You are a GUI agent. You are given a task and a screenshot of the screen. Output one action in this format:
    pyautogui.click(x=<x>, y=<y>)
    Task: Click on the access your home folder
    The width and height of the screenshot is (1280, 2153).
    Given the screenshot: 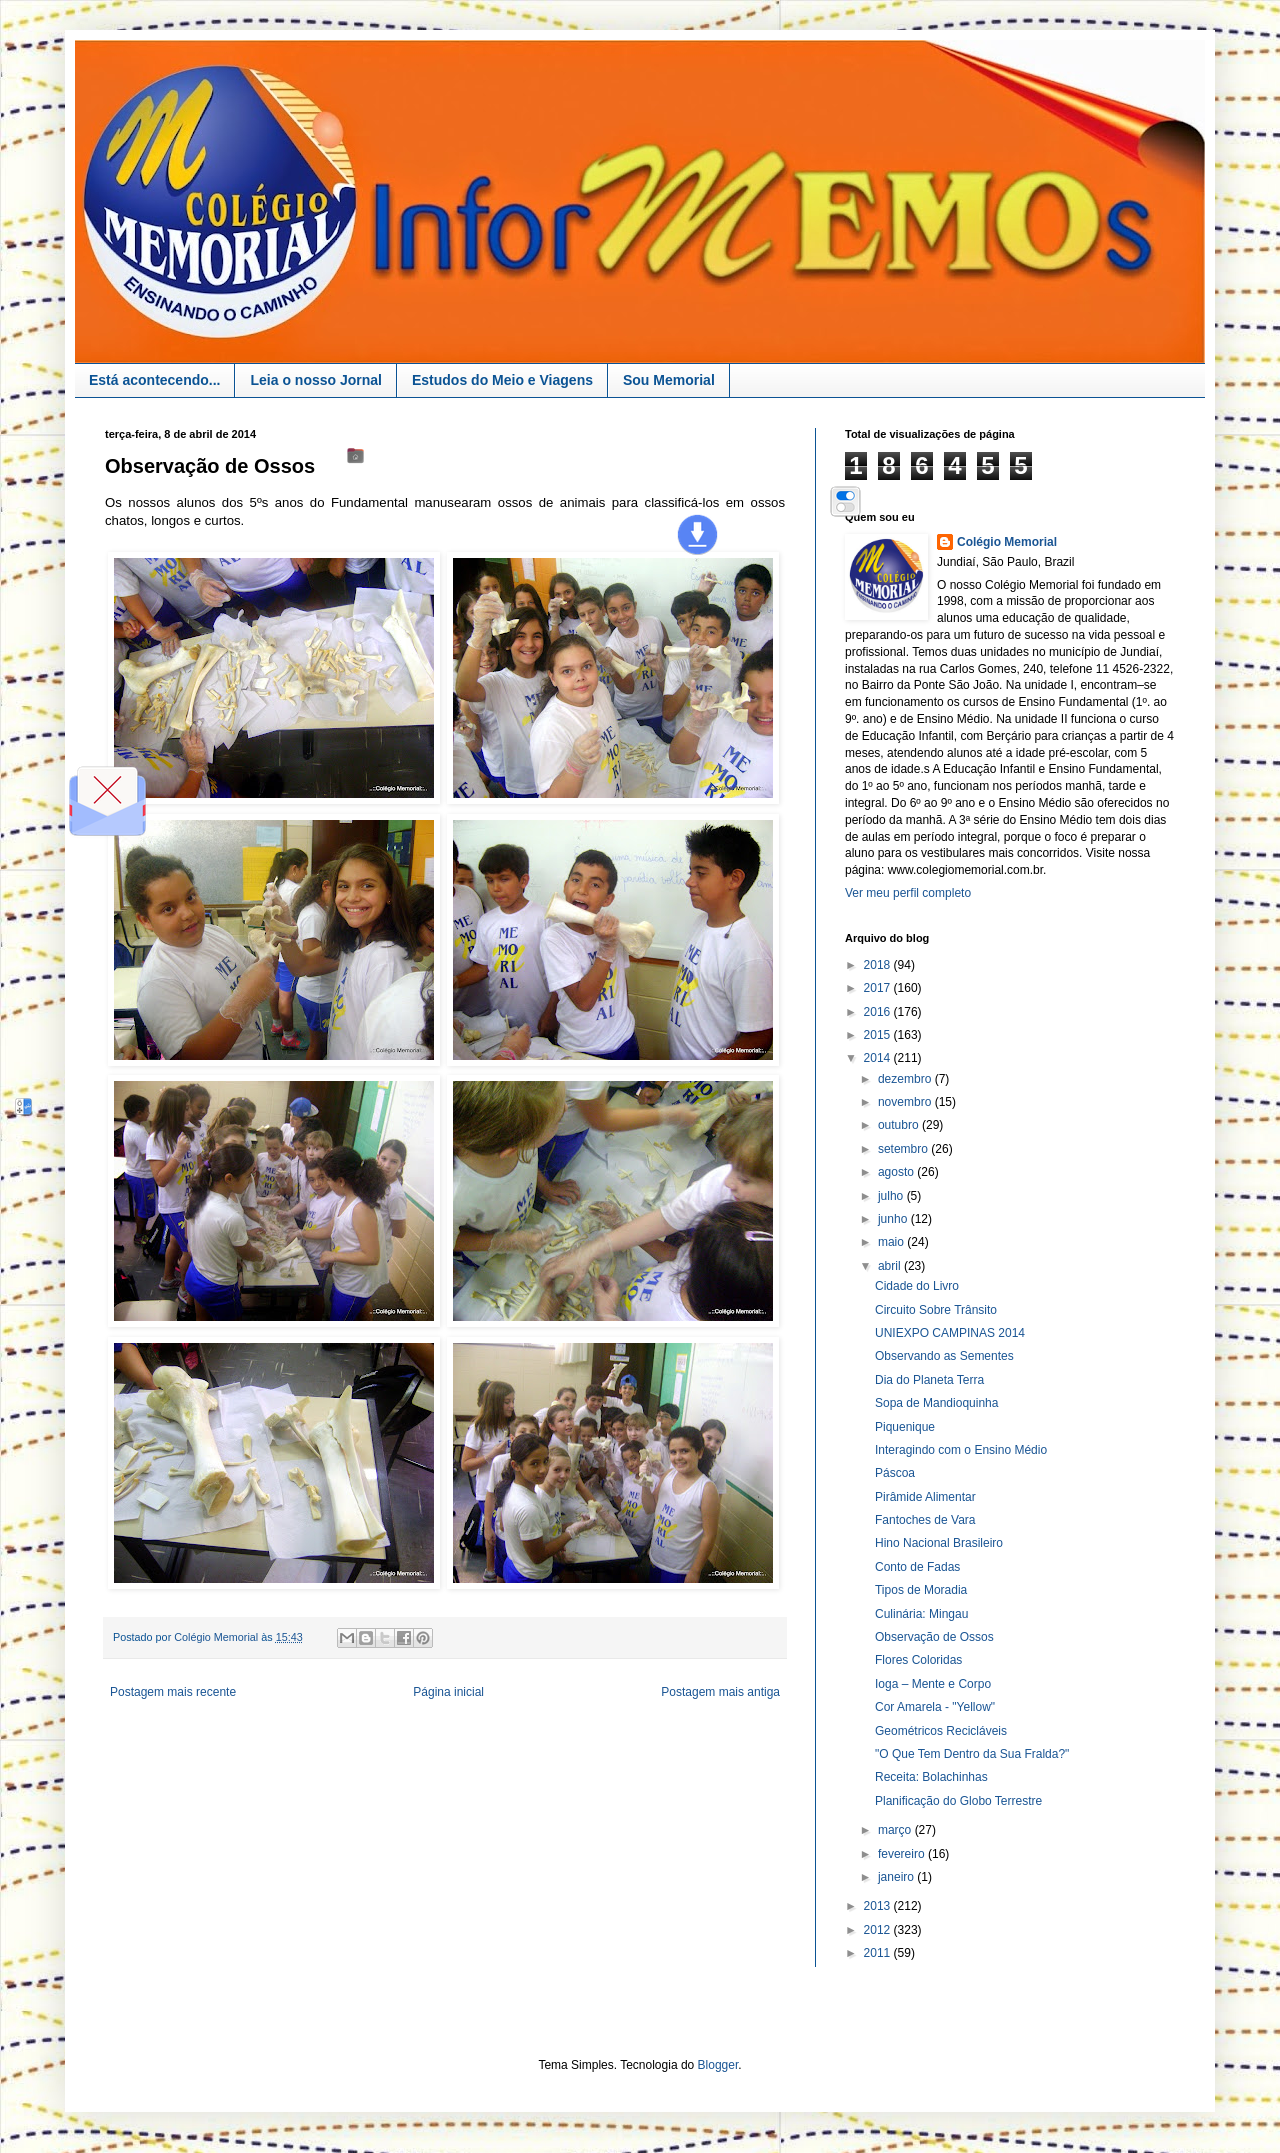 What is the action you would take?
    pyautogui.click(x=355, y=455)
    